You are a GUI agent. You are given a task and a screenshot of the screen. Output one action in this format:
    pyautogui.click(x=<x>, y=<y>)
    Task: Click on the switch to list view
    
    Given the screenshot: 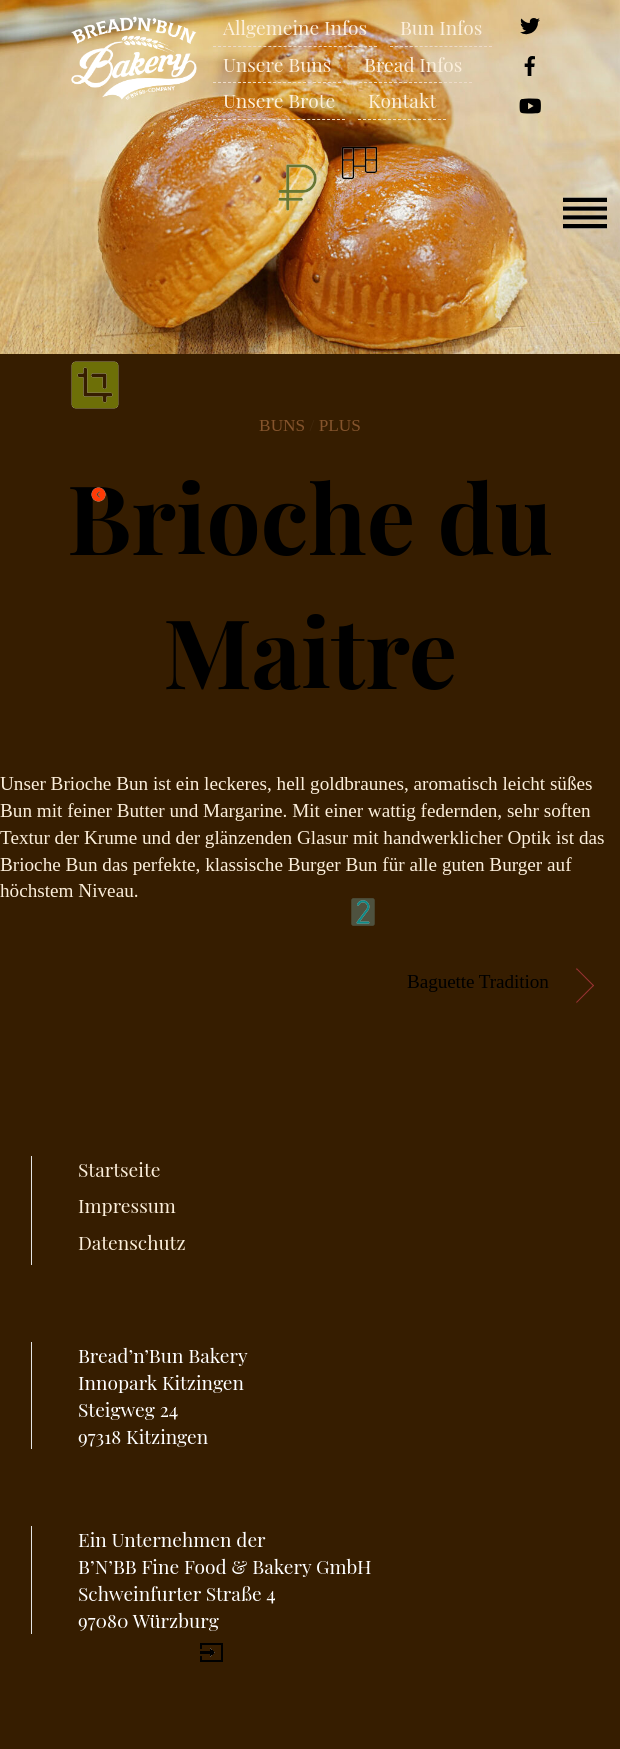 What is the action you would take?
    pyautogui.click(x=585, y=213)
    